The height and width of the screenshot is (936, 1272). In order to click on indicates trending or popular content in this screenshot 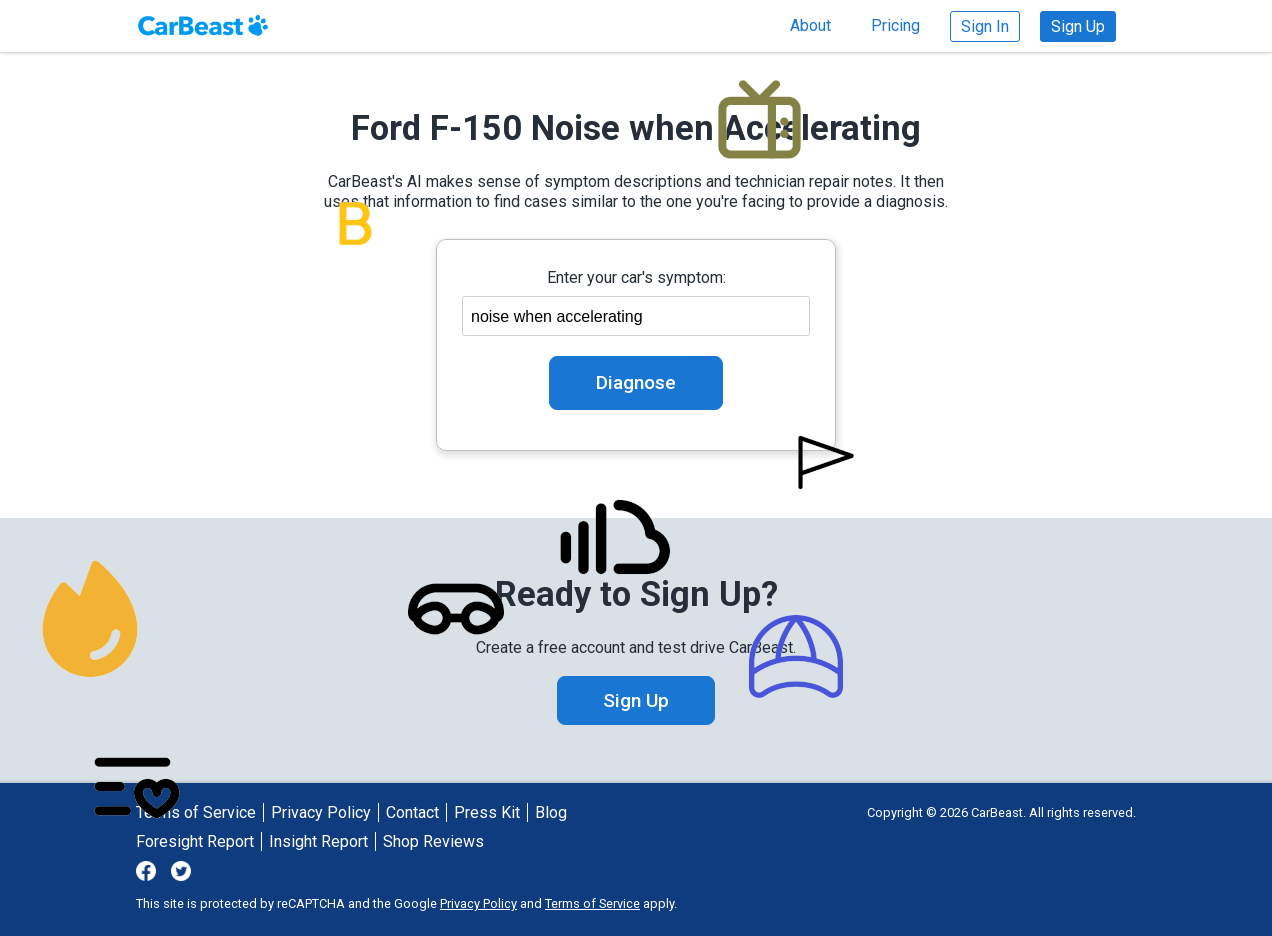, I will do `click(90, 621)`.